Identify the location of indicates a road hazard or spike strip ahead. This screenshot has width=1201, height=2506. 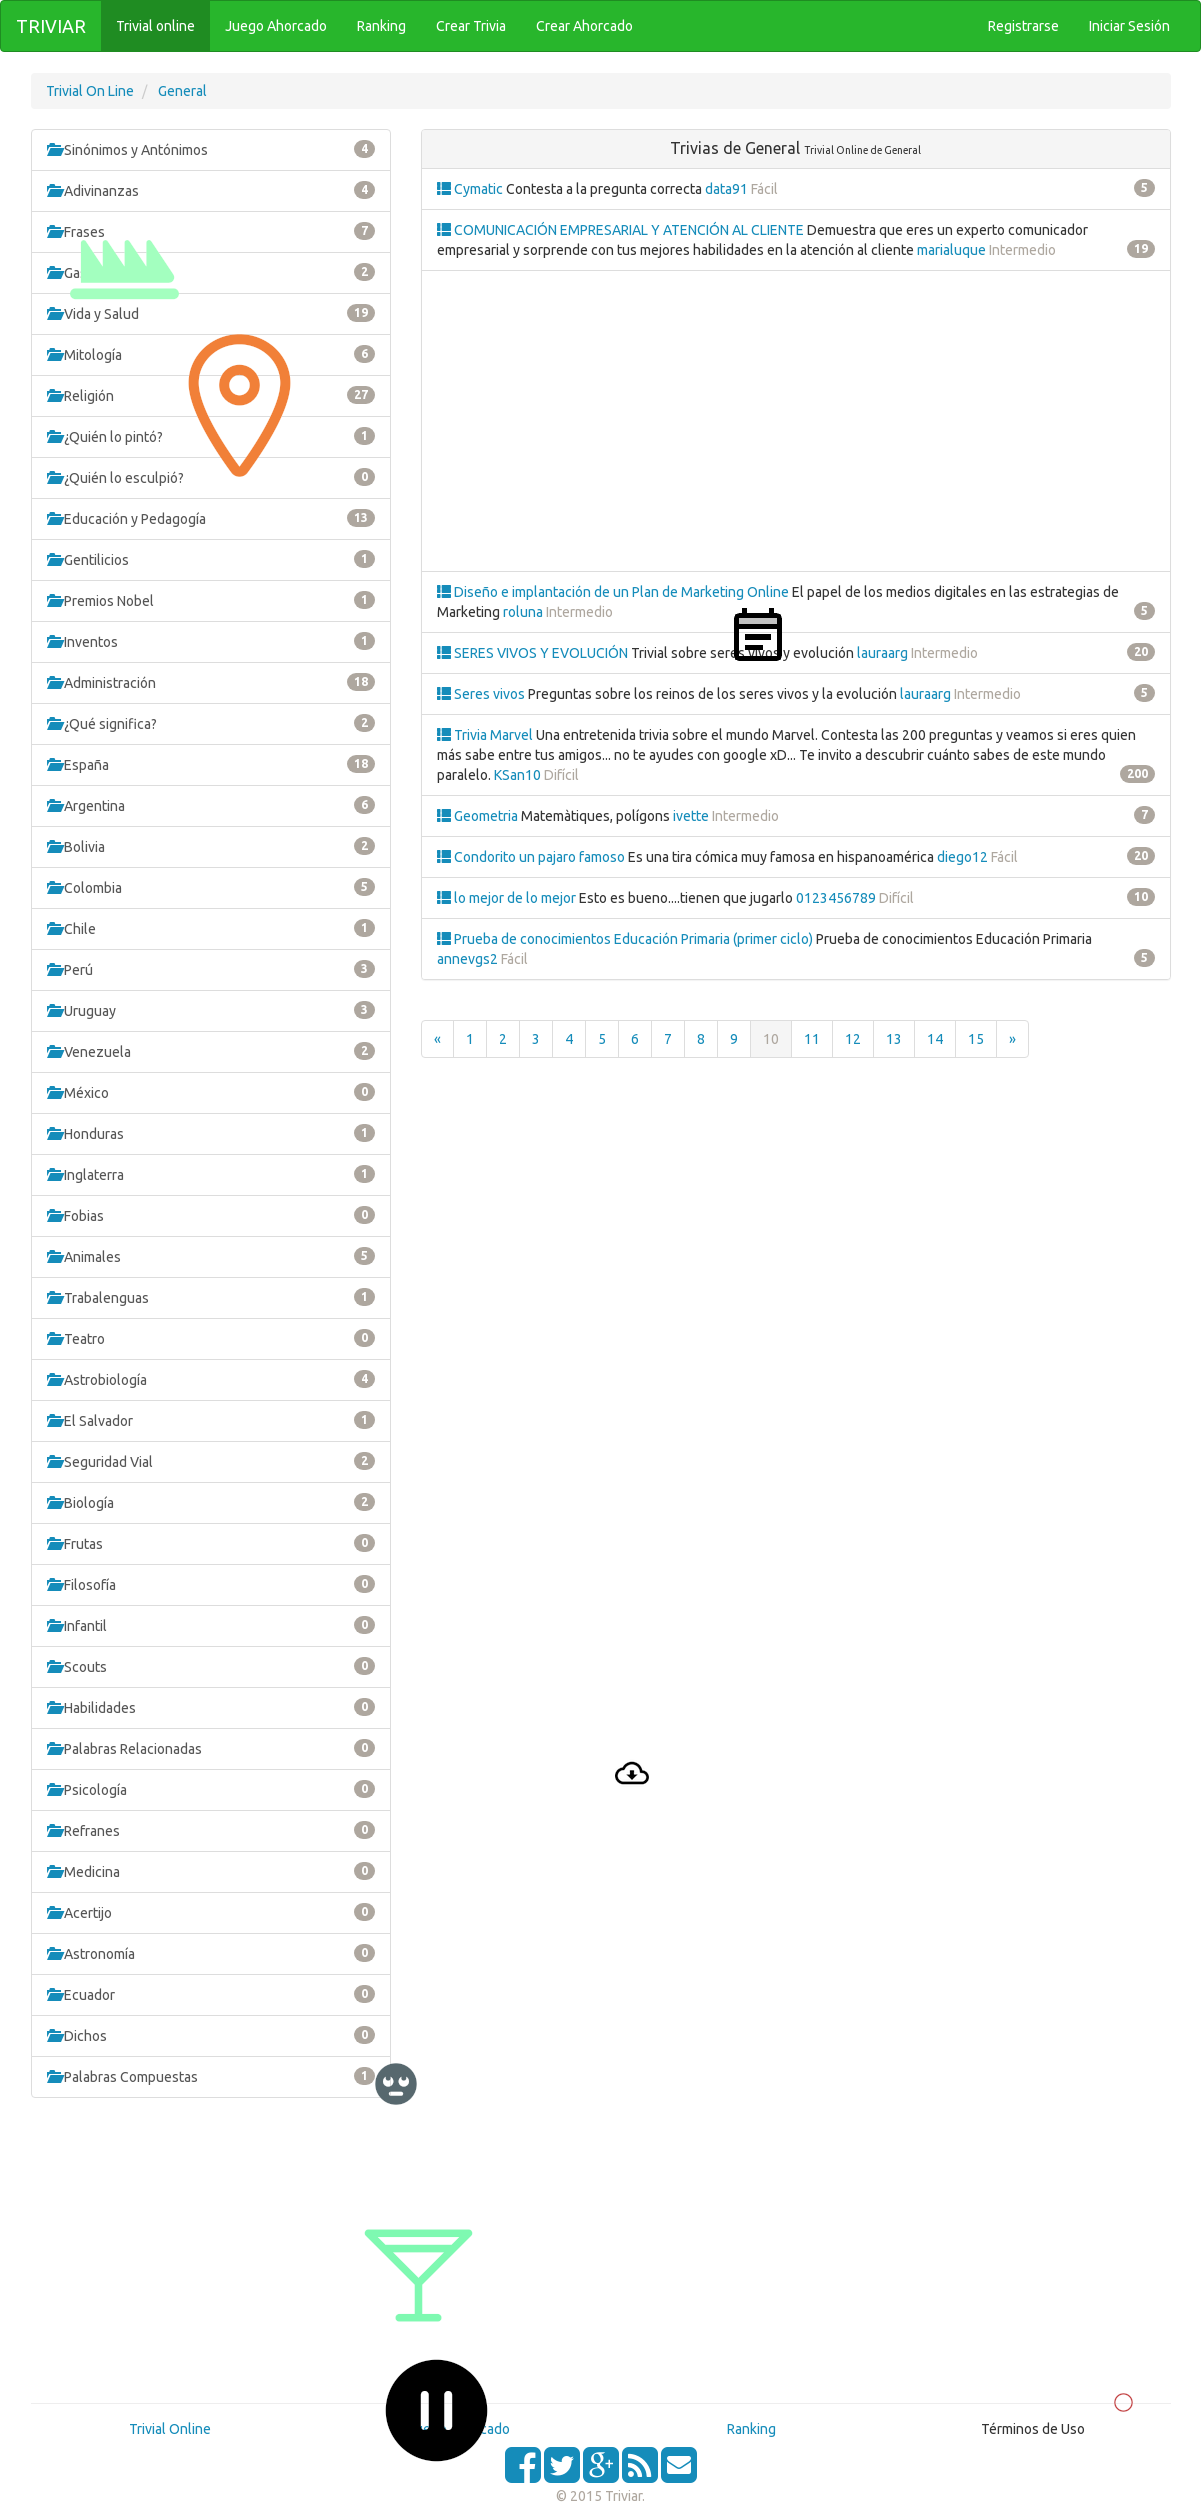
(124, 266).